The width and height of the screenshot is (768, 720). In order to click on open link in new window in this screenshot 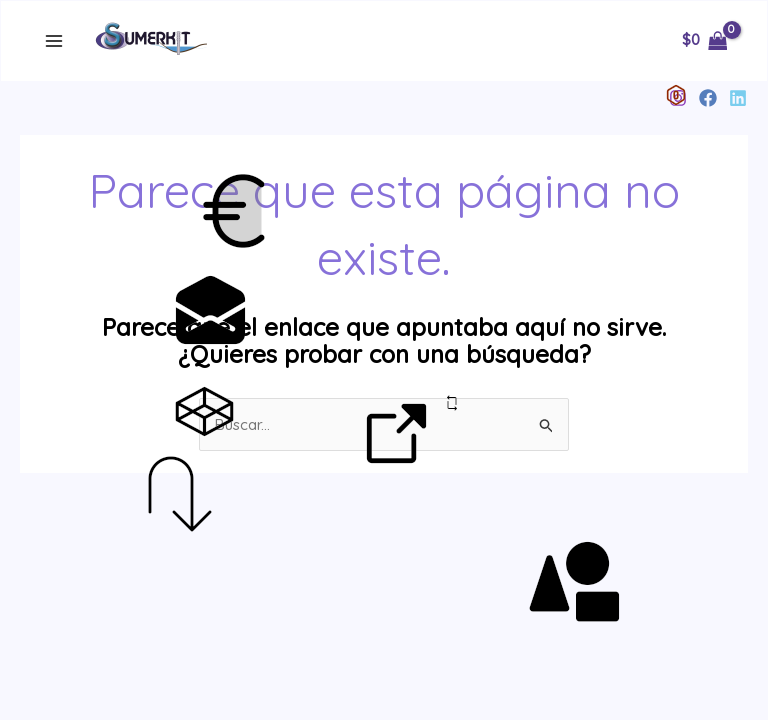, I will do `click(396, 433)`.